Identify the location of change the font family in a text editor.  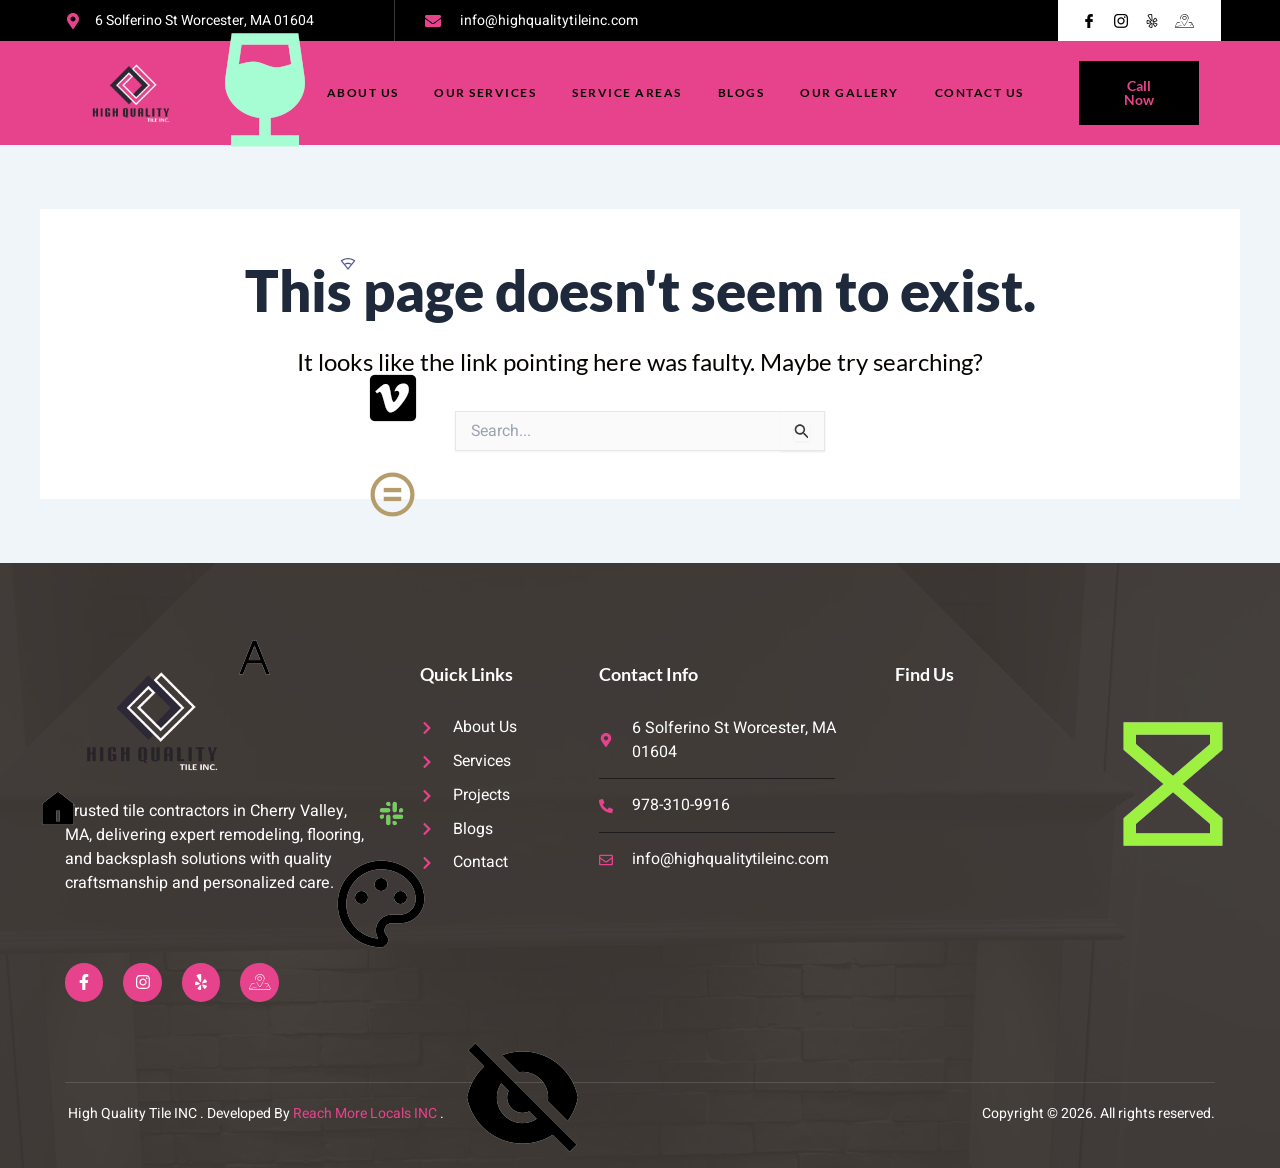
(254, 656).